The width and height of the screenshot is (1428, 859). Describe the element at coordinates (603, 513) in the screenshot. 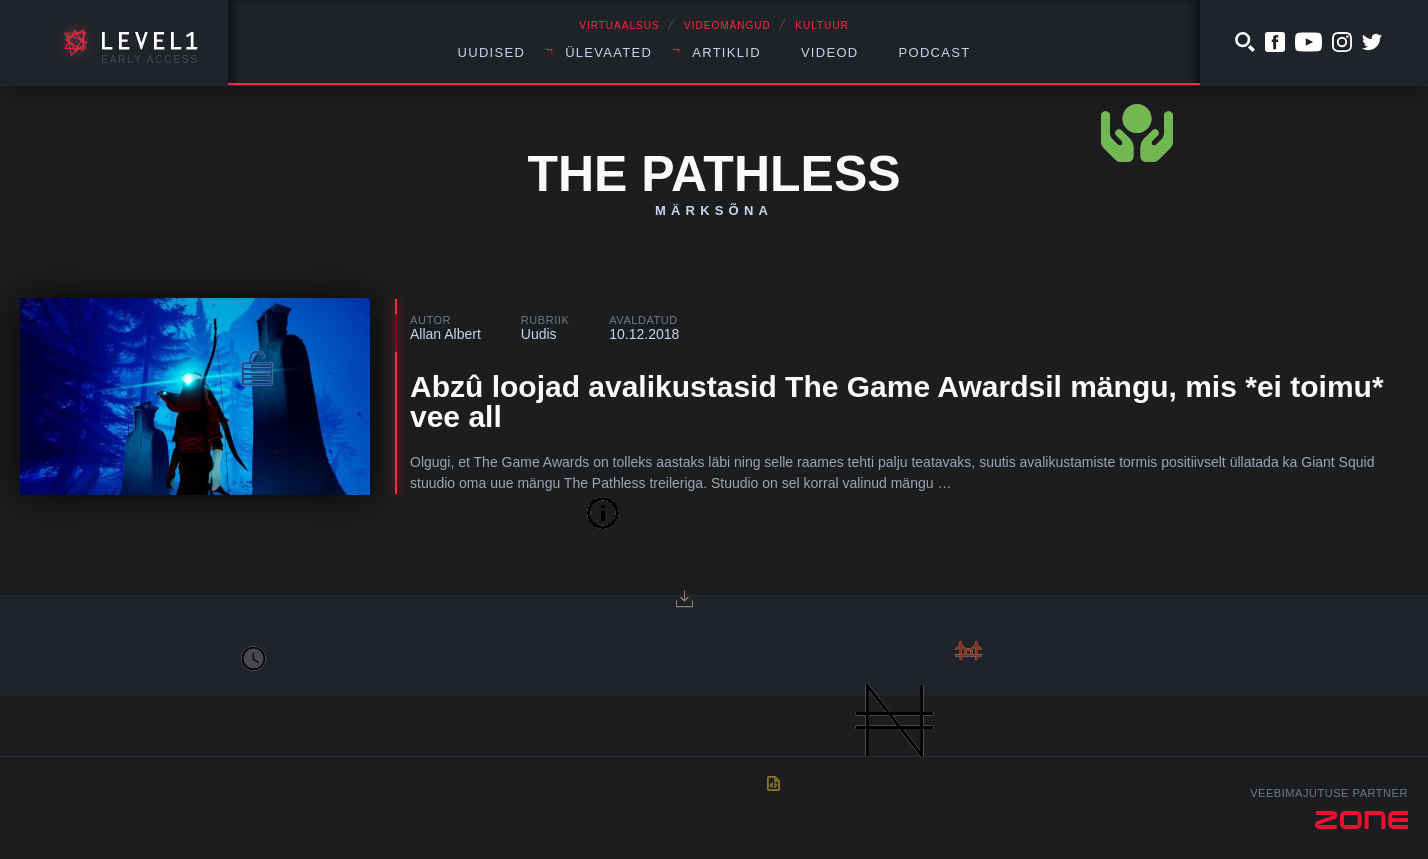

I see `view more information about this item` at that location.